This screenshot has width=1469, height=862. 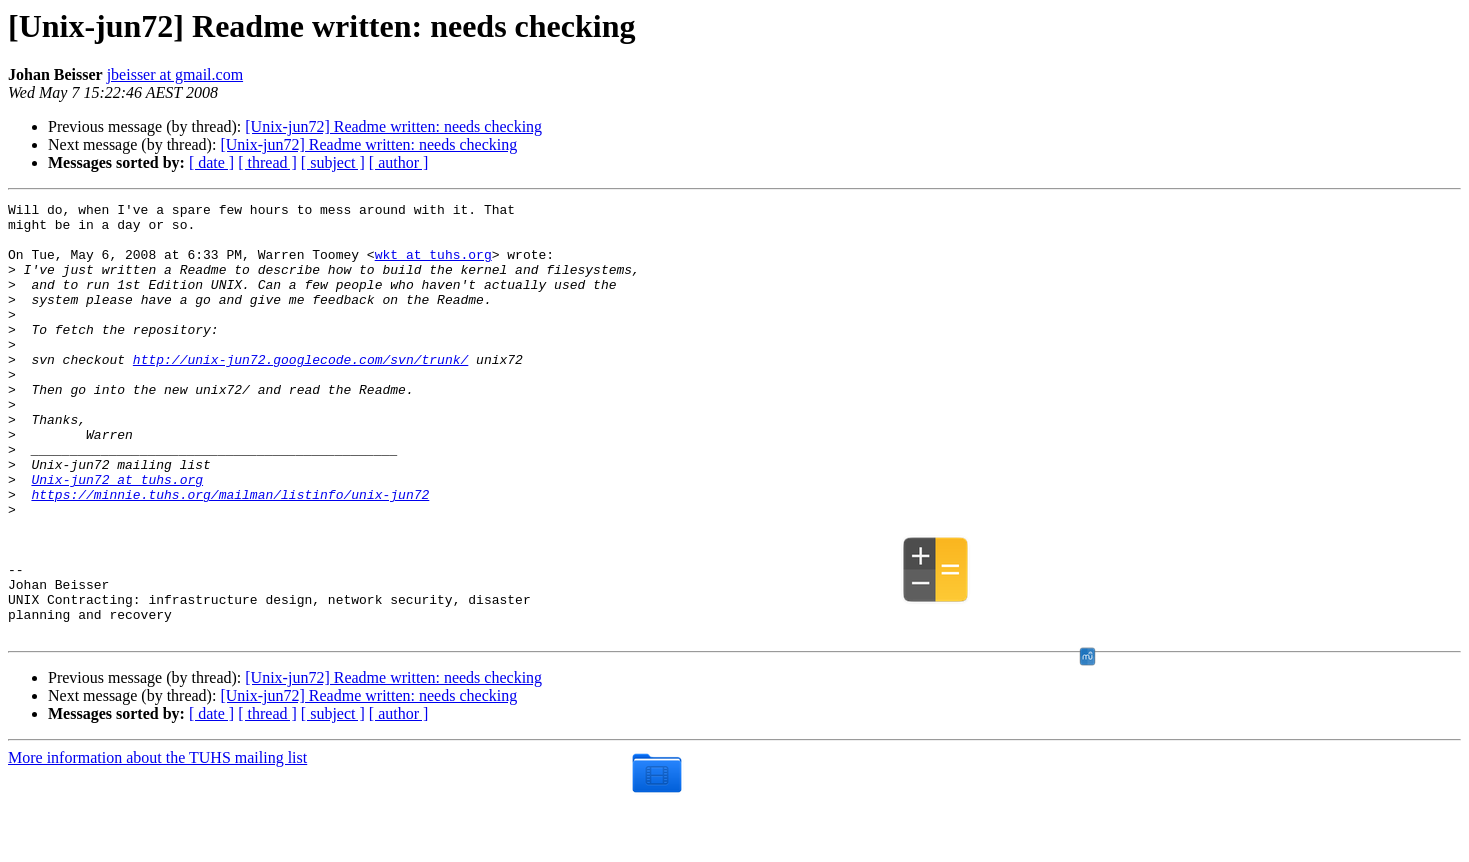 What do you see at coordinates (1087, 656) in the screenshot?
I see `a MuseScore 3 music notation file` at bounding box center [1087, 656].